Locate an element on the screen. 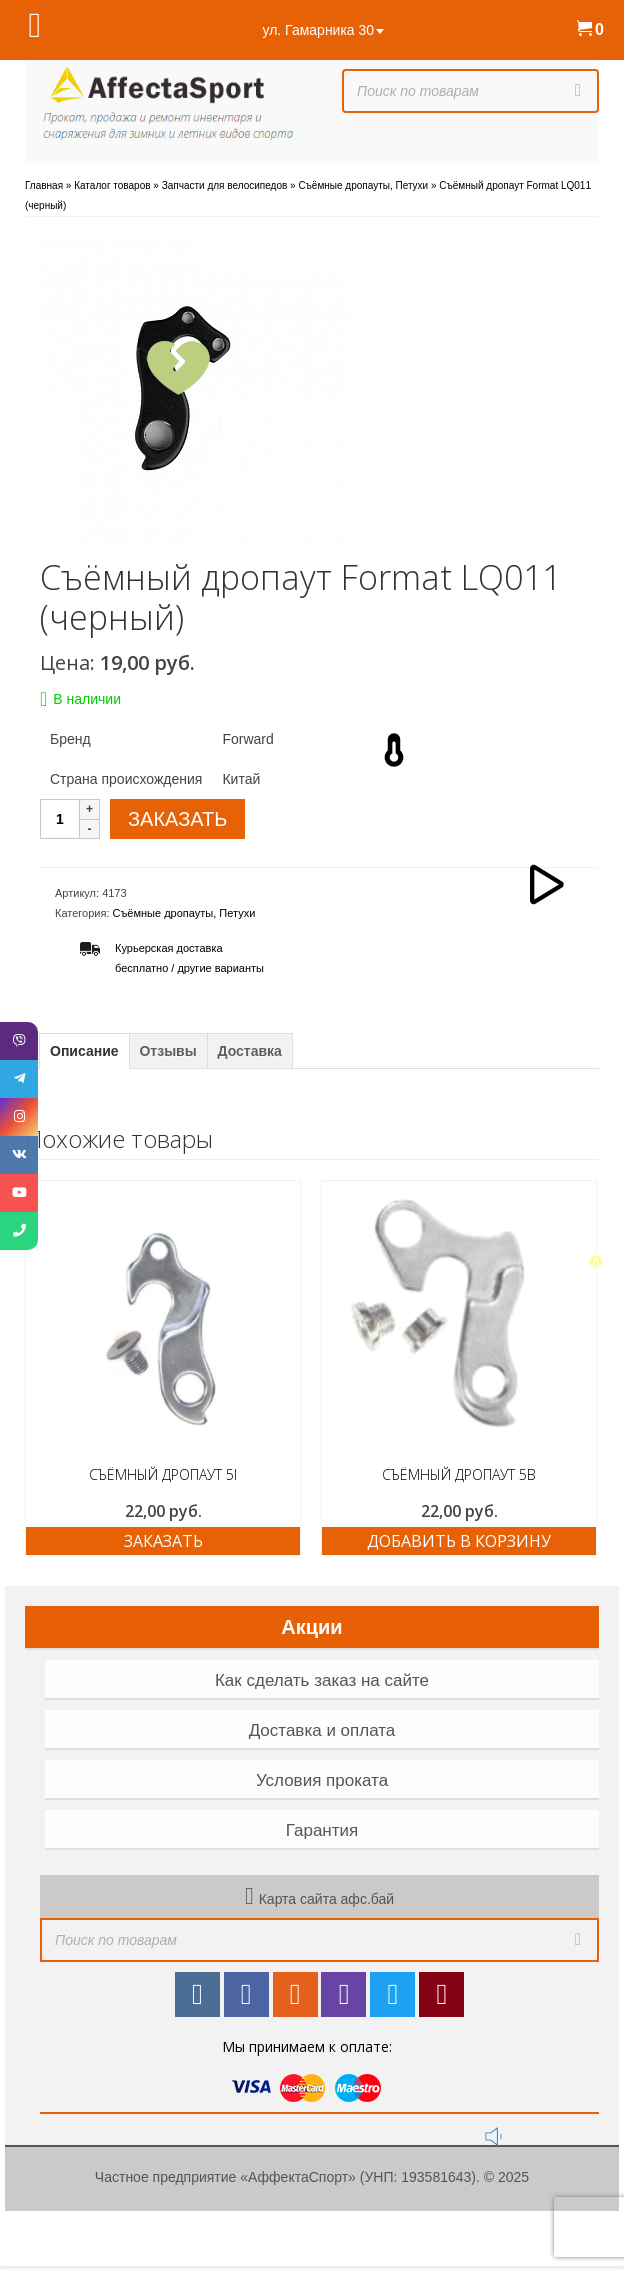 The height and width of the screenshot is (2271, 624). indicates high temperature reading is located at coordinates (394, 750).